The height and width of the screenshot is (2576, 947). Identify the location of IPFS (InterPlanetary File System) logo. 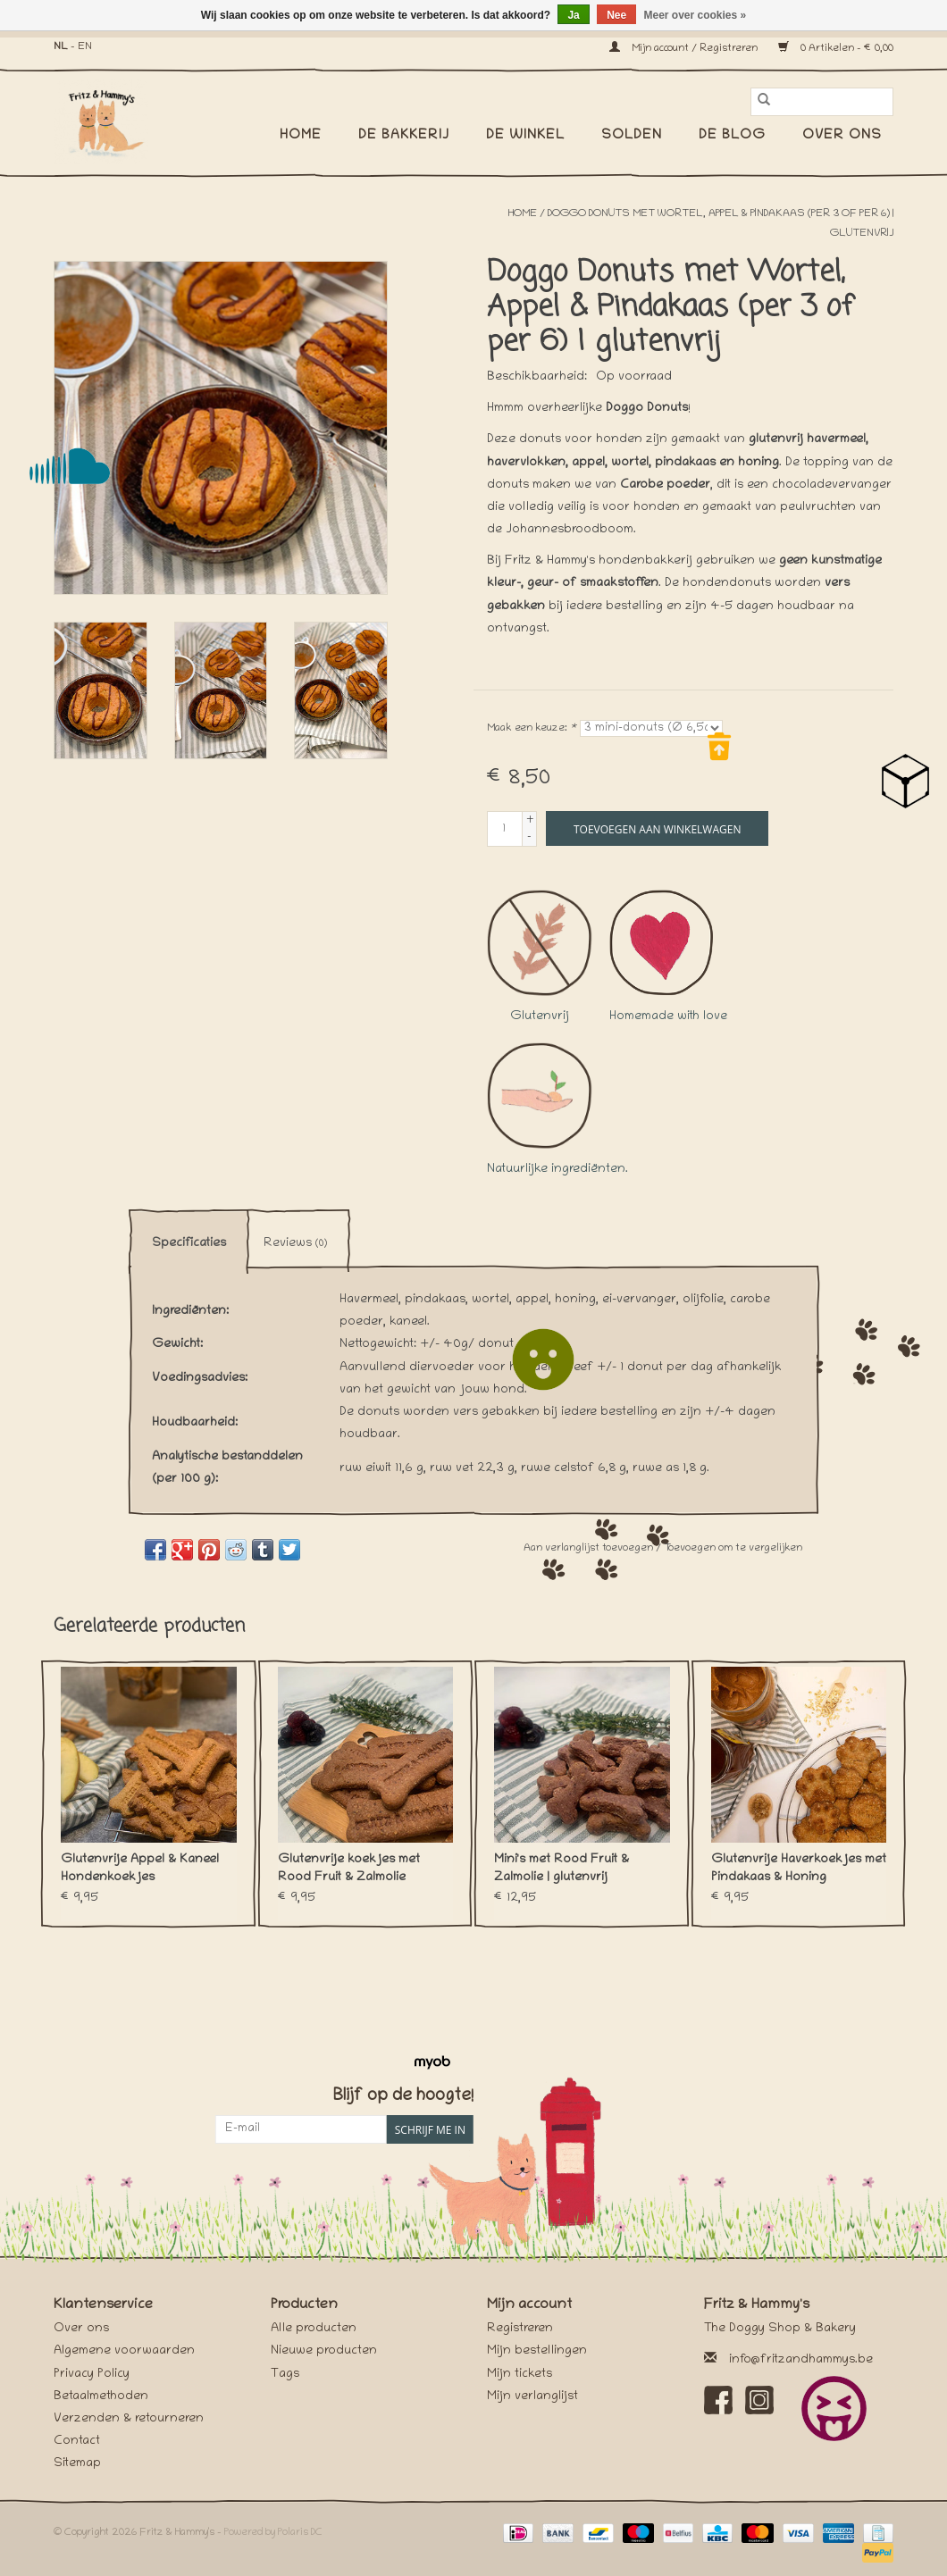
(905, 781).